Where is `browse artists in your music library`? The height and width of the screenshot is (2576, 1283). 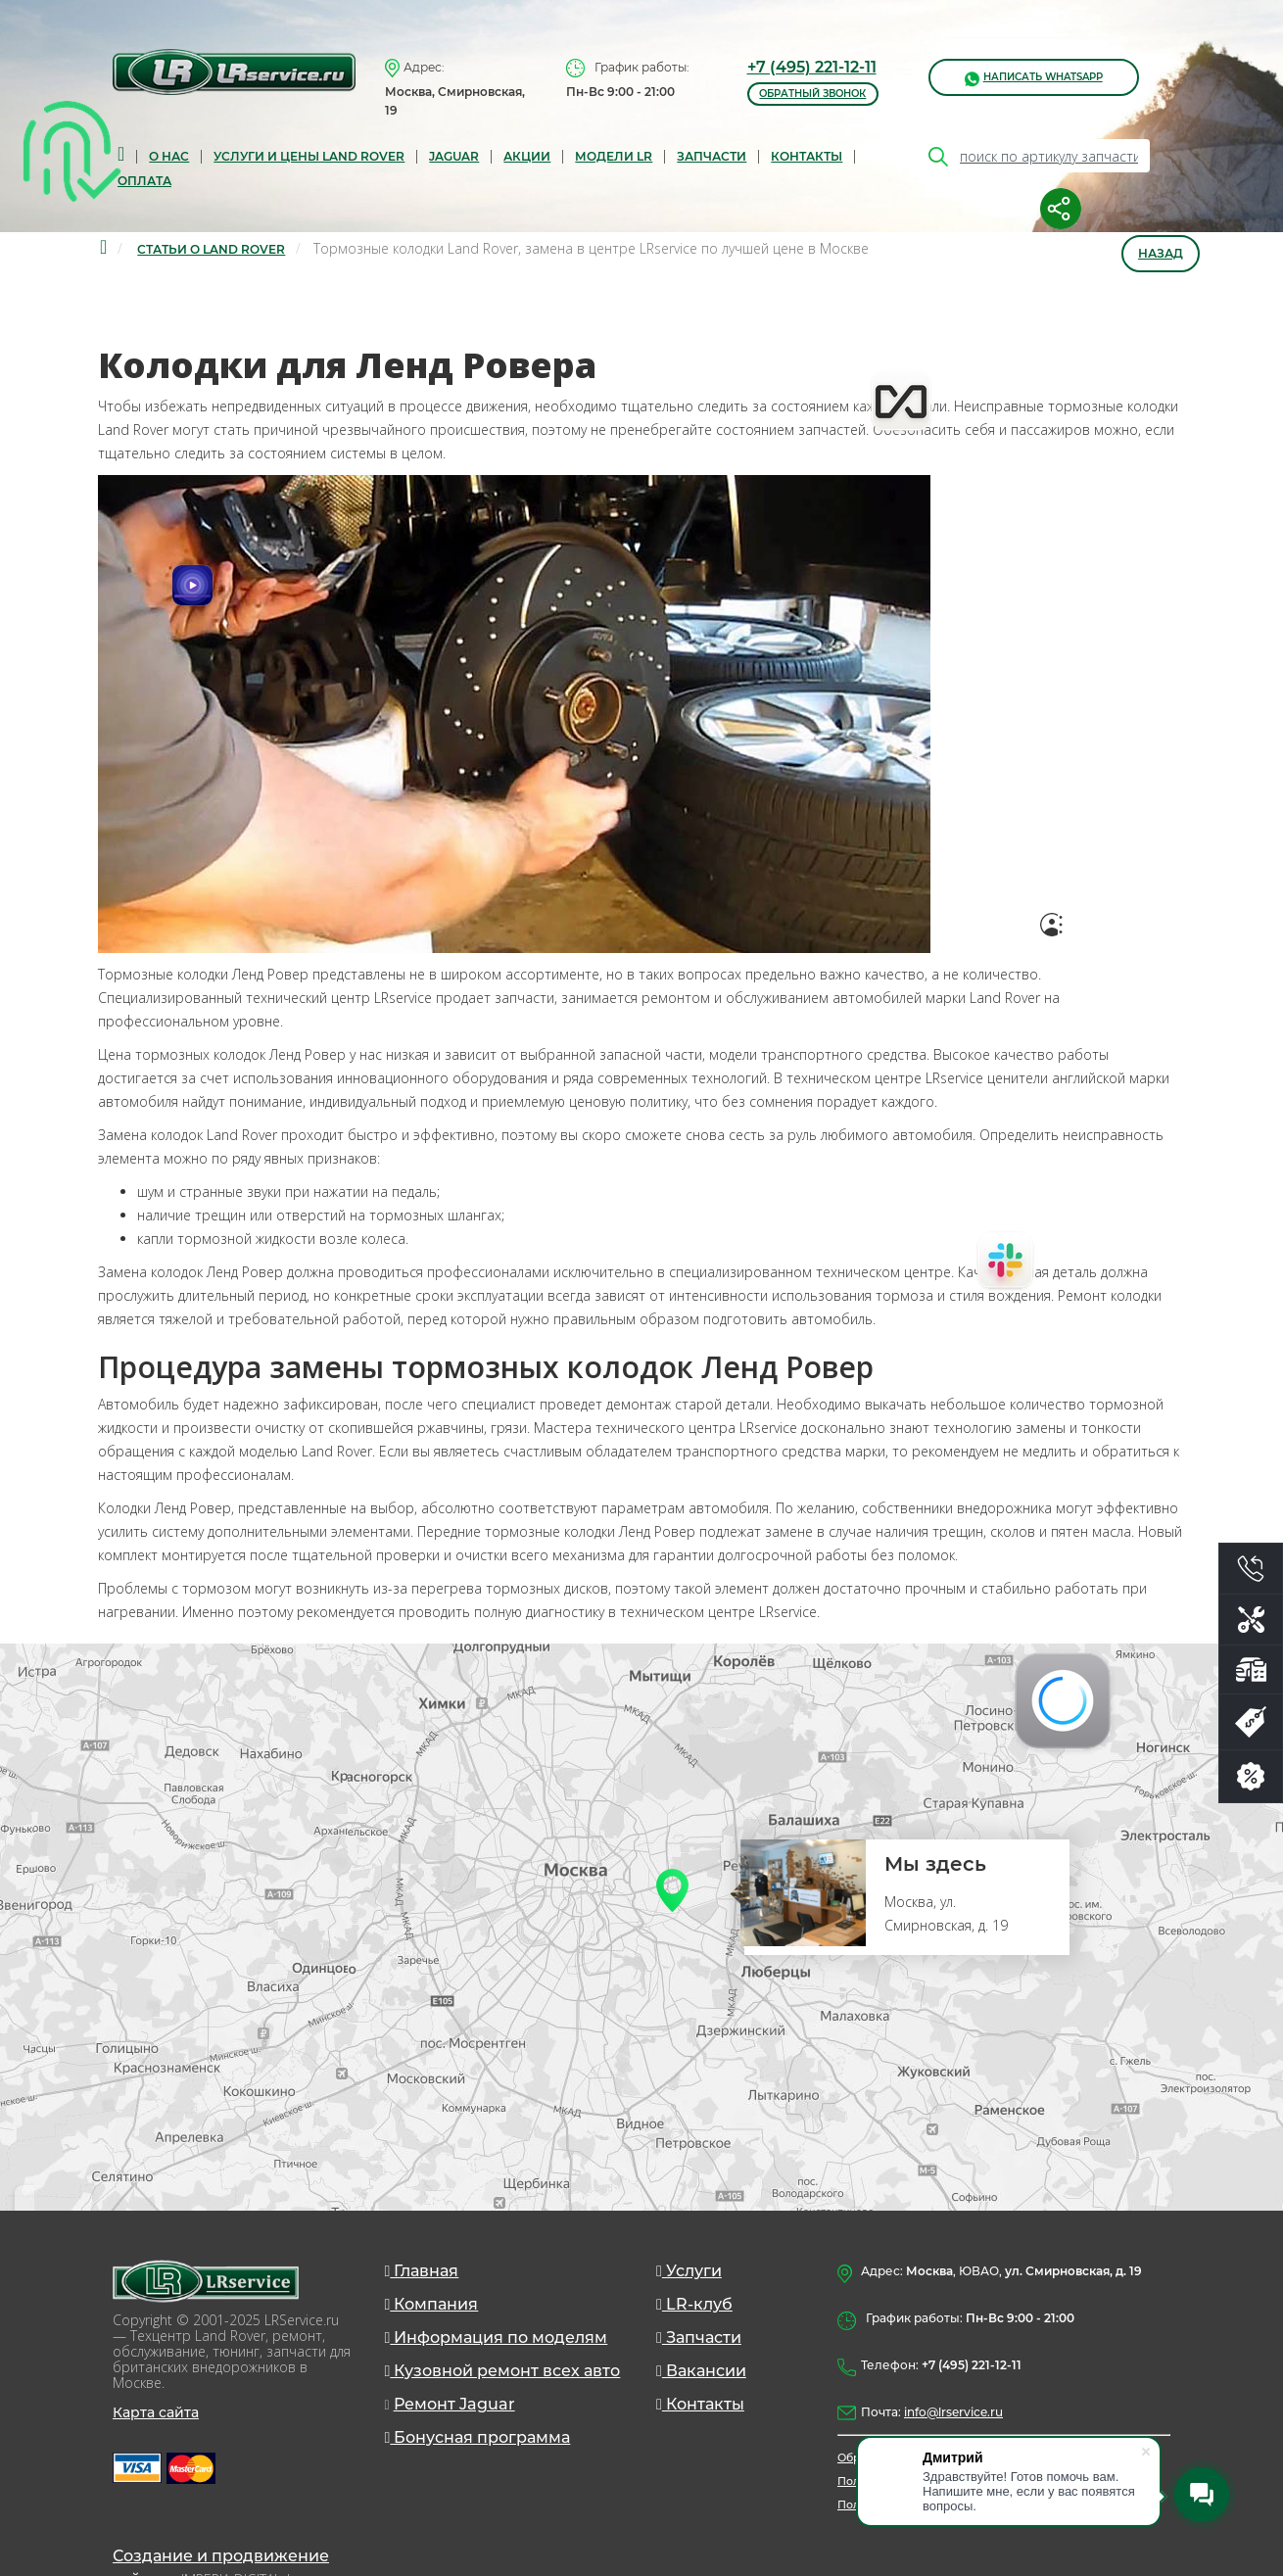
browse artists in your music library is located at coordinates (1052, 925).